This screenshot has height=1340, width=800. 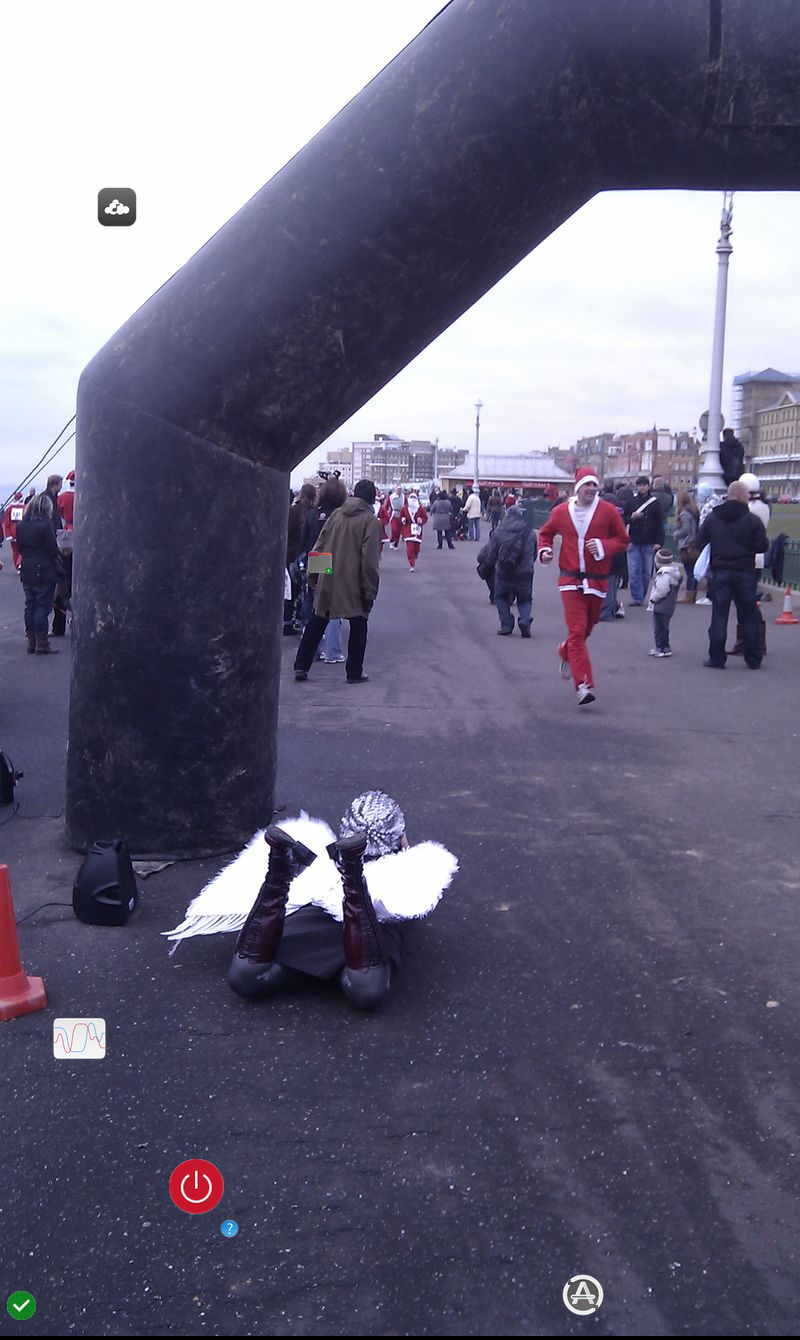 I want to click on open puddletag audio tag editor, so click(x=117, y=207).